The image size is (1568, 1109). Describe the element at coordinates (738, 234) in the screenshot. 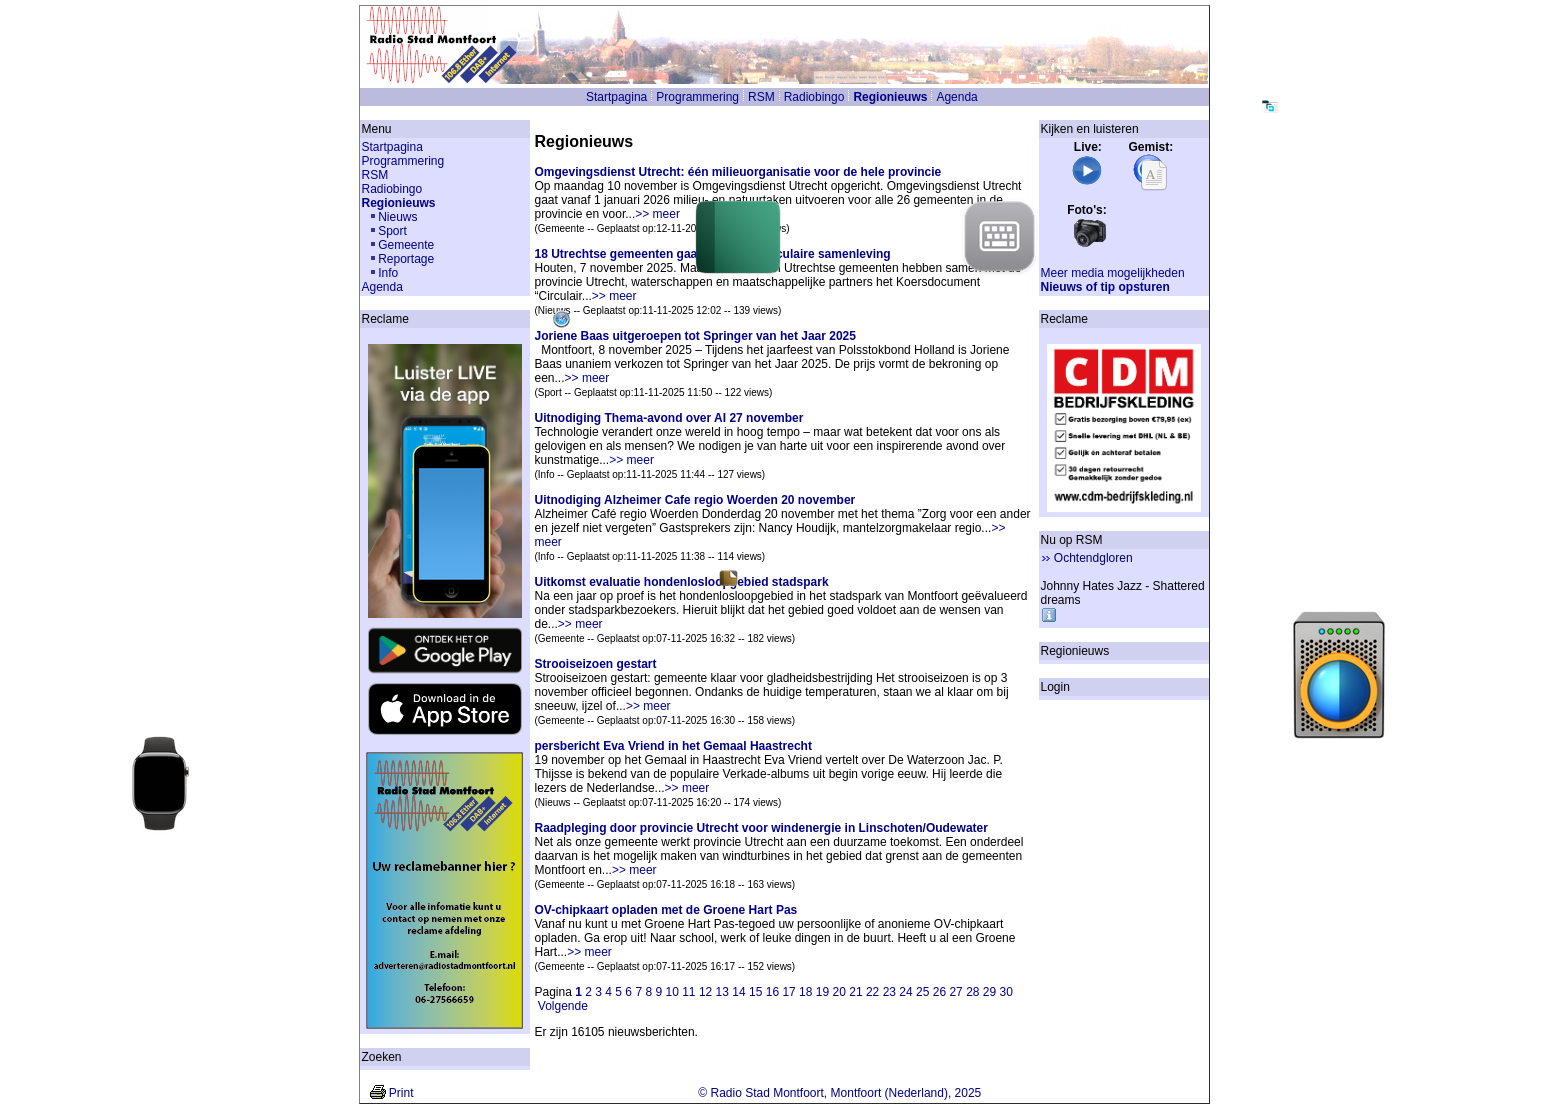

I see `access the desktop folder` at that location.